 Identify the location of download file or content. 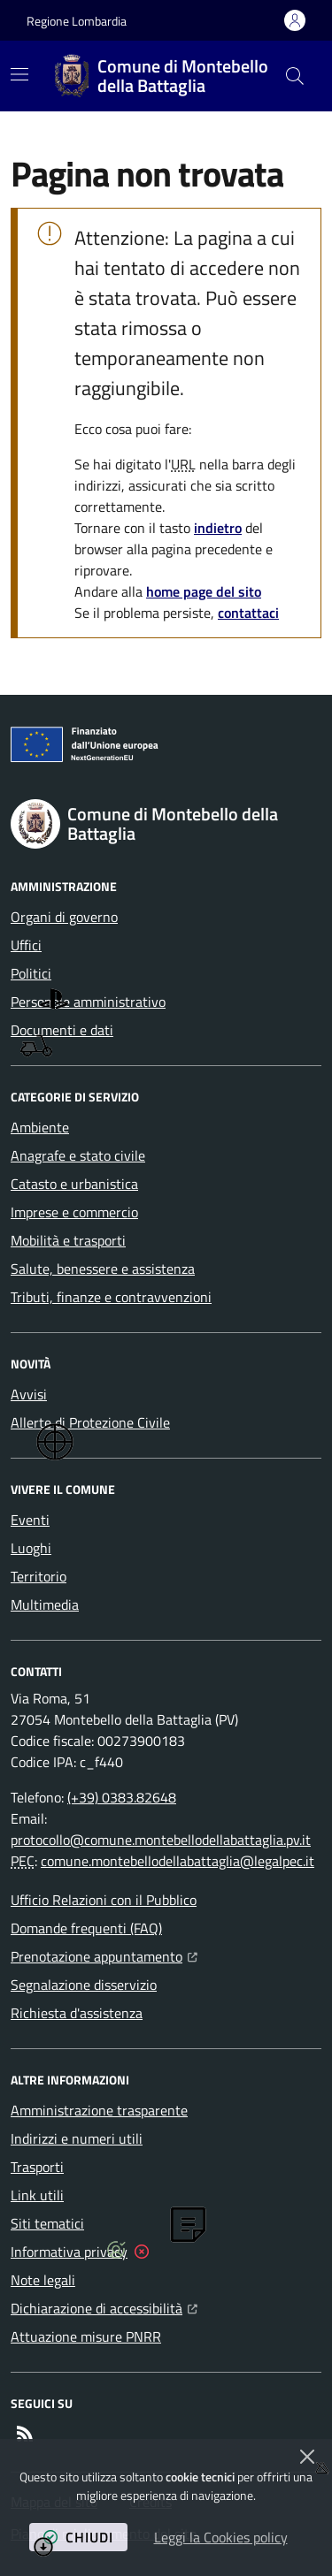
(43, 2547).